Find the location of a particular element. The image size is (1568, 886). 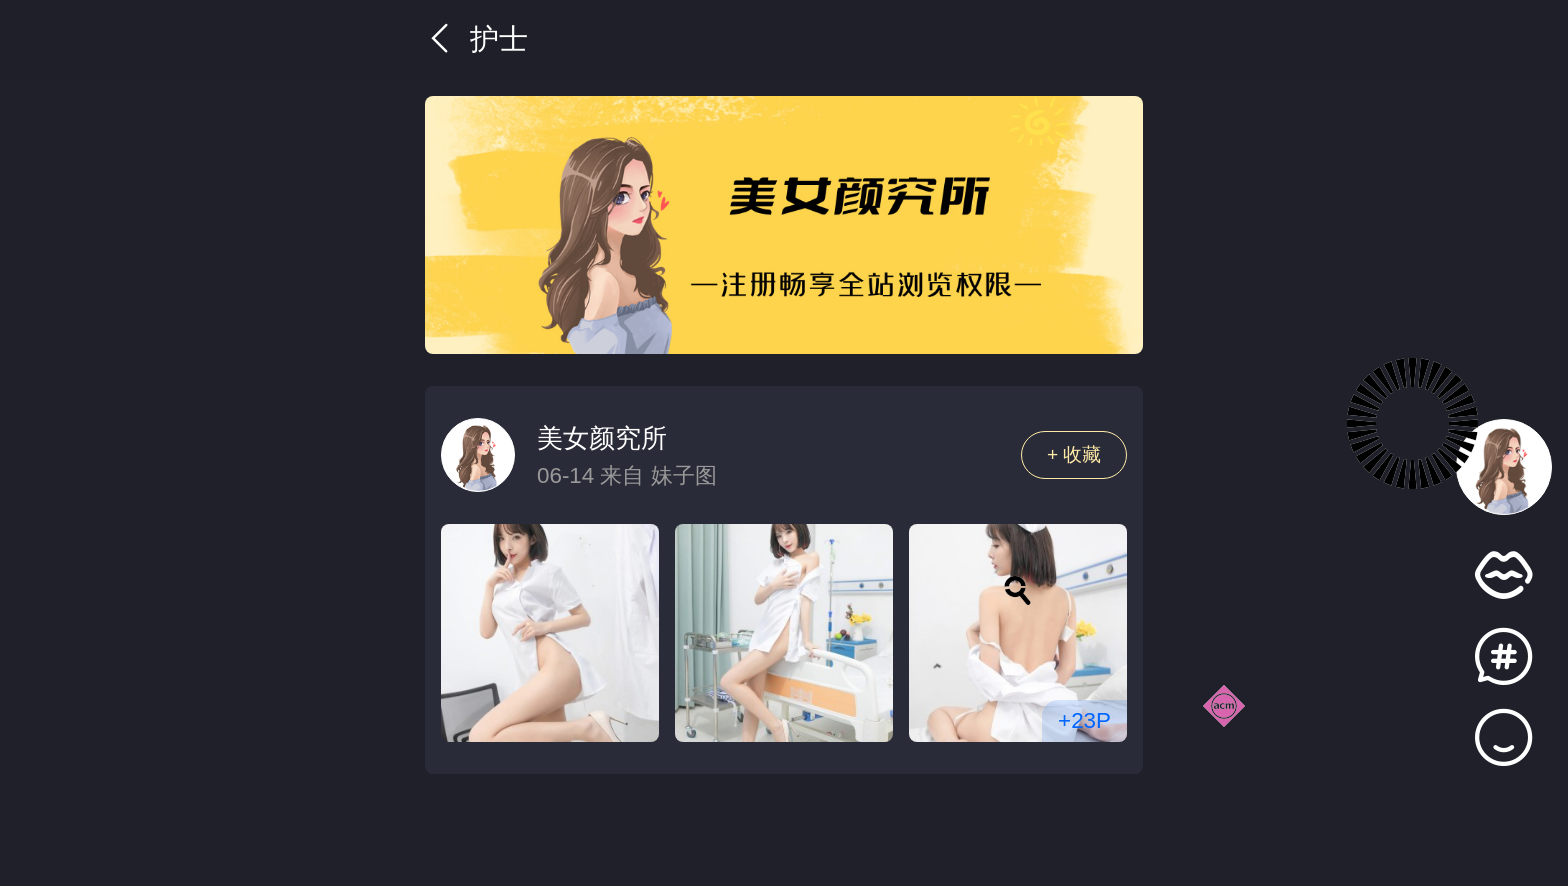

association for computing machinery logo is located at coordinates (1224, 706).